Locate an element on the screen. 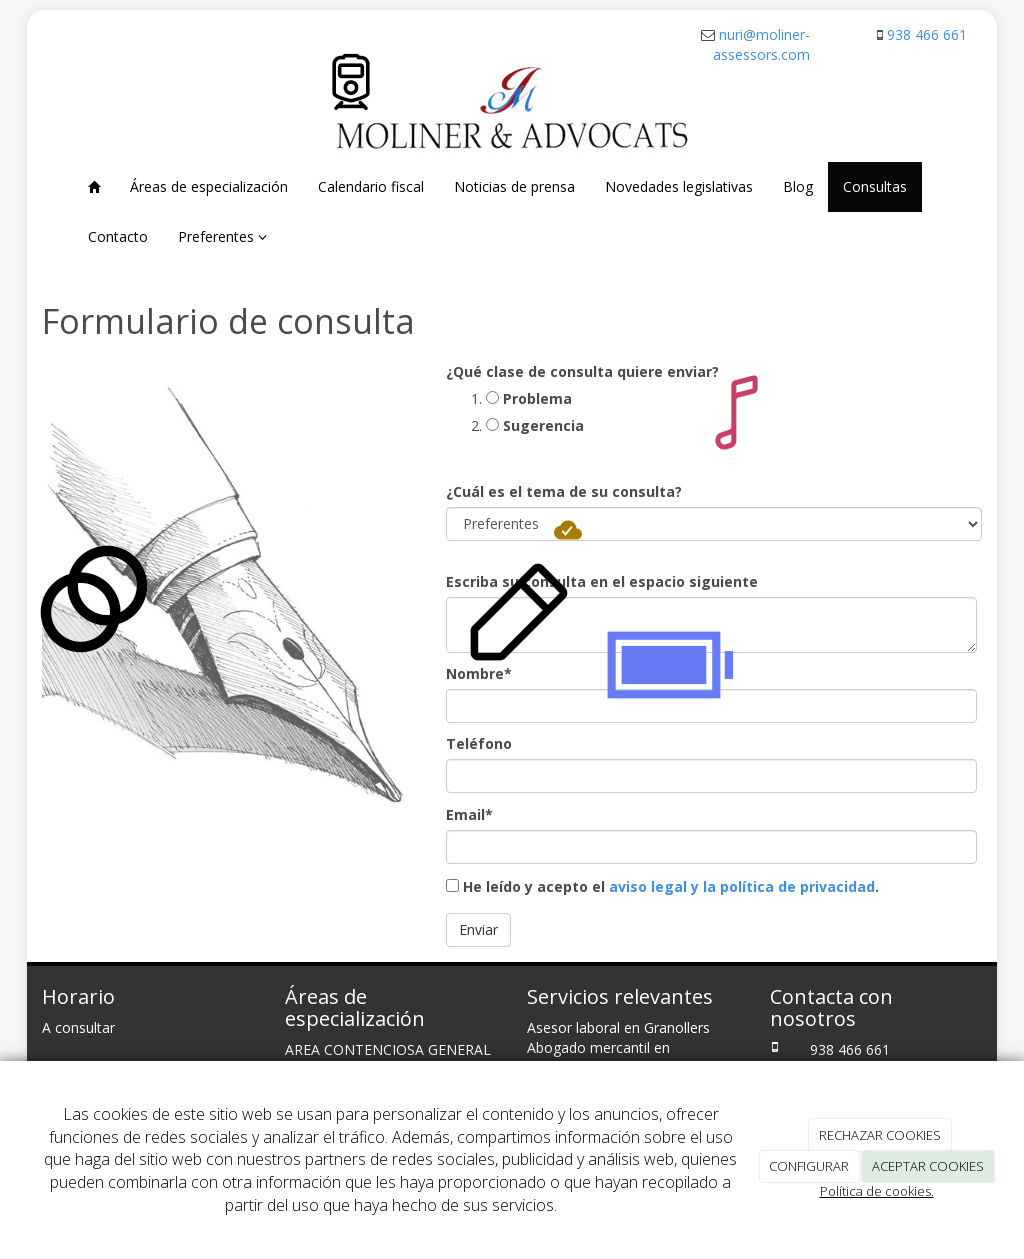  file successfully uploaded to cloud storage is located at coordinates (568, 530).